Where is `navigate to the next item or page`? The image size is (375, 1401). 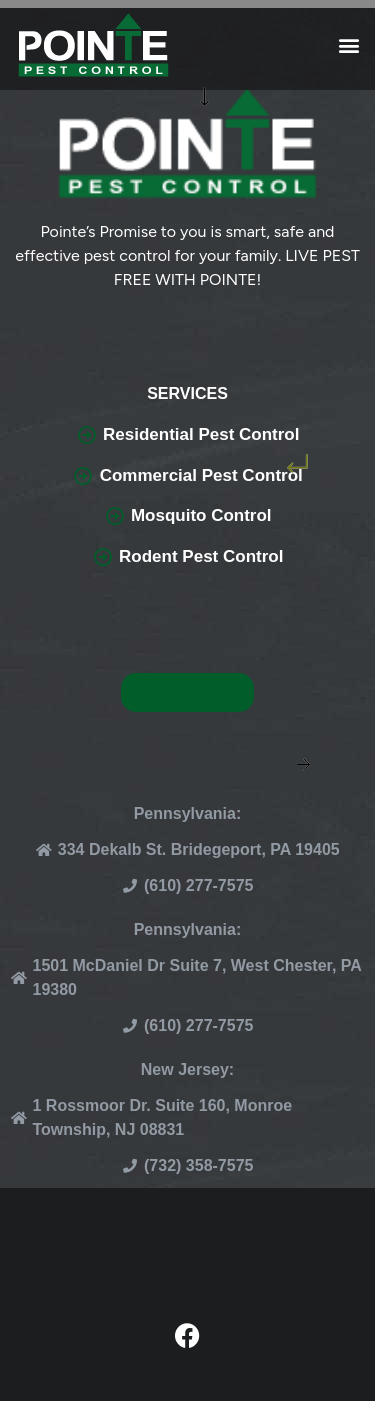
navigate to the next item or page is located at coordinates (303, 764).